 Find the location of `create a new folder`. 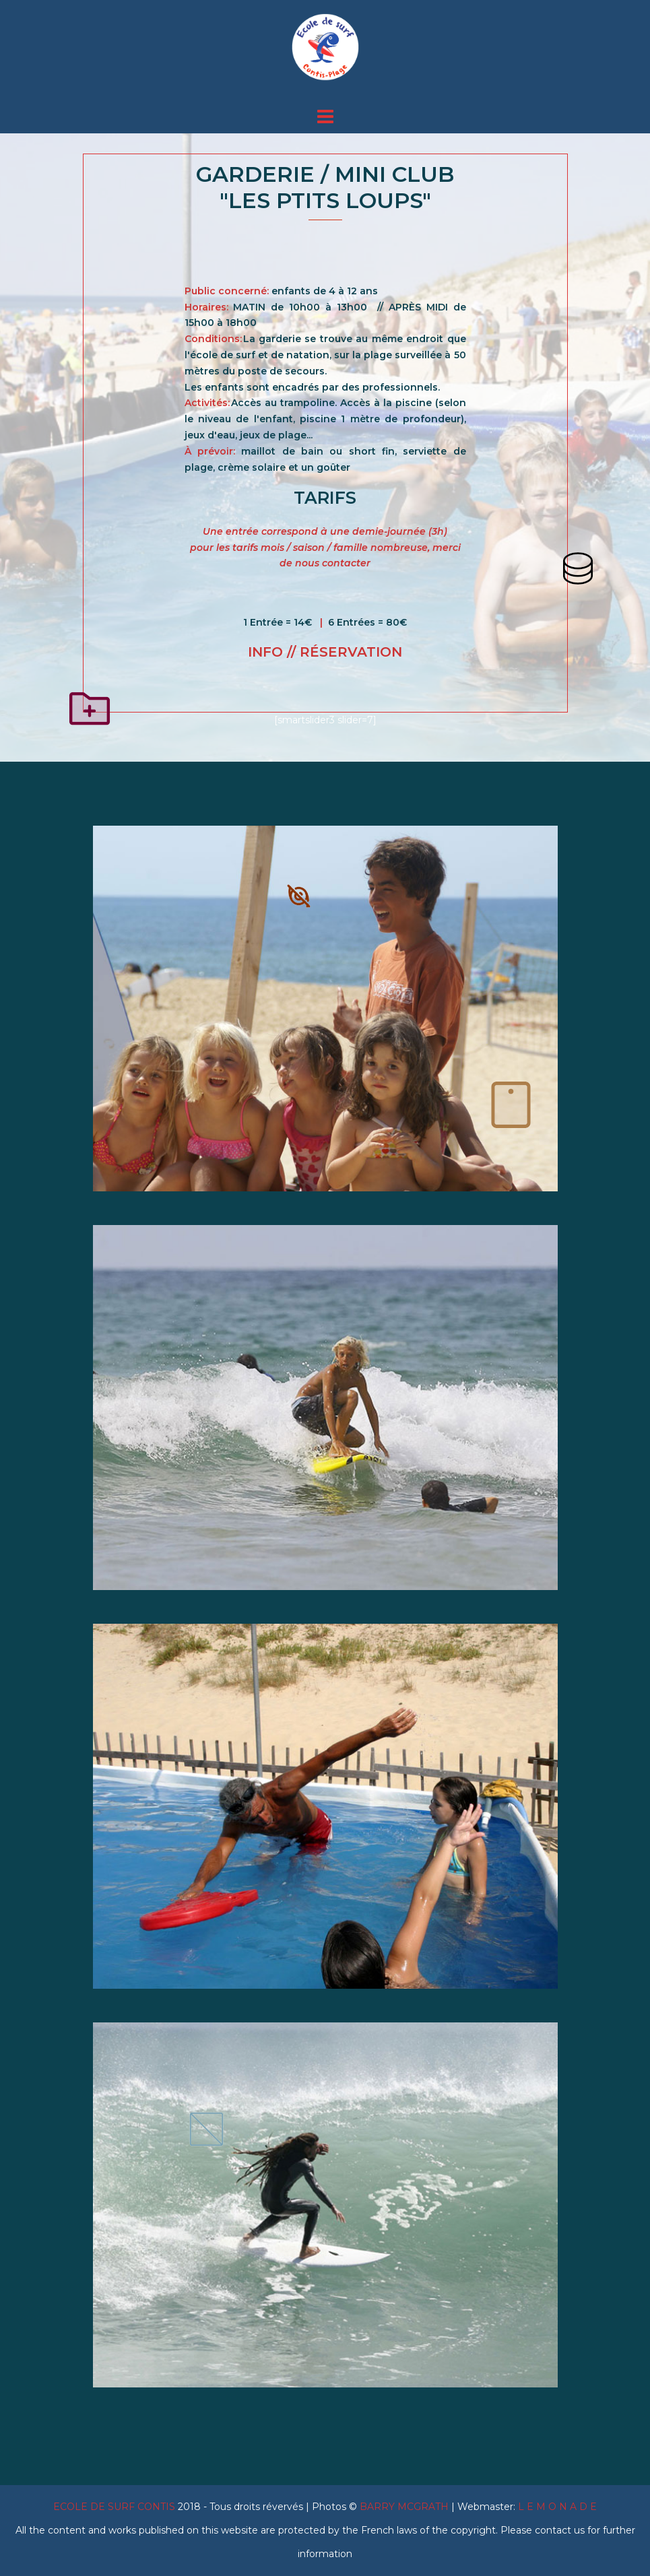

create a new folder is located at coordinates (90, 708).